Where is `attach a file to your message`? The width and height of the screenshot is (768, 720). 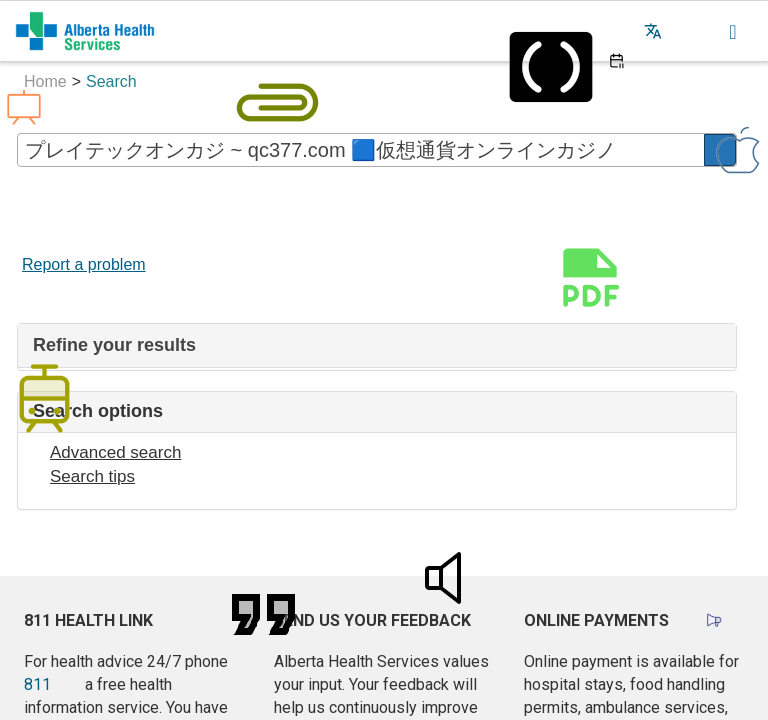 attach a file to your message is located at coordinates (277, 102).